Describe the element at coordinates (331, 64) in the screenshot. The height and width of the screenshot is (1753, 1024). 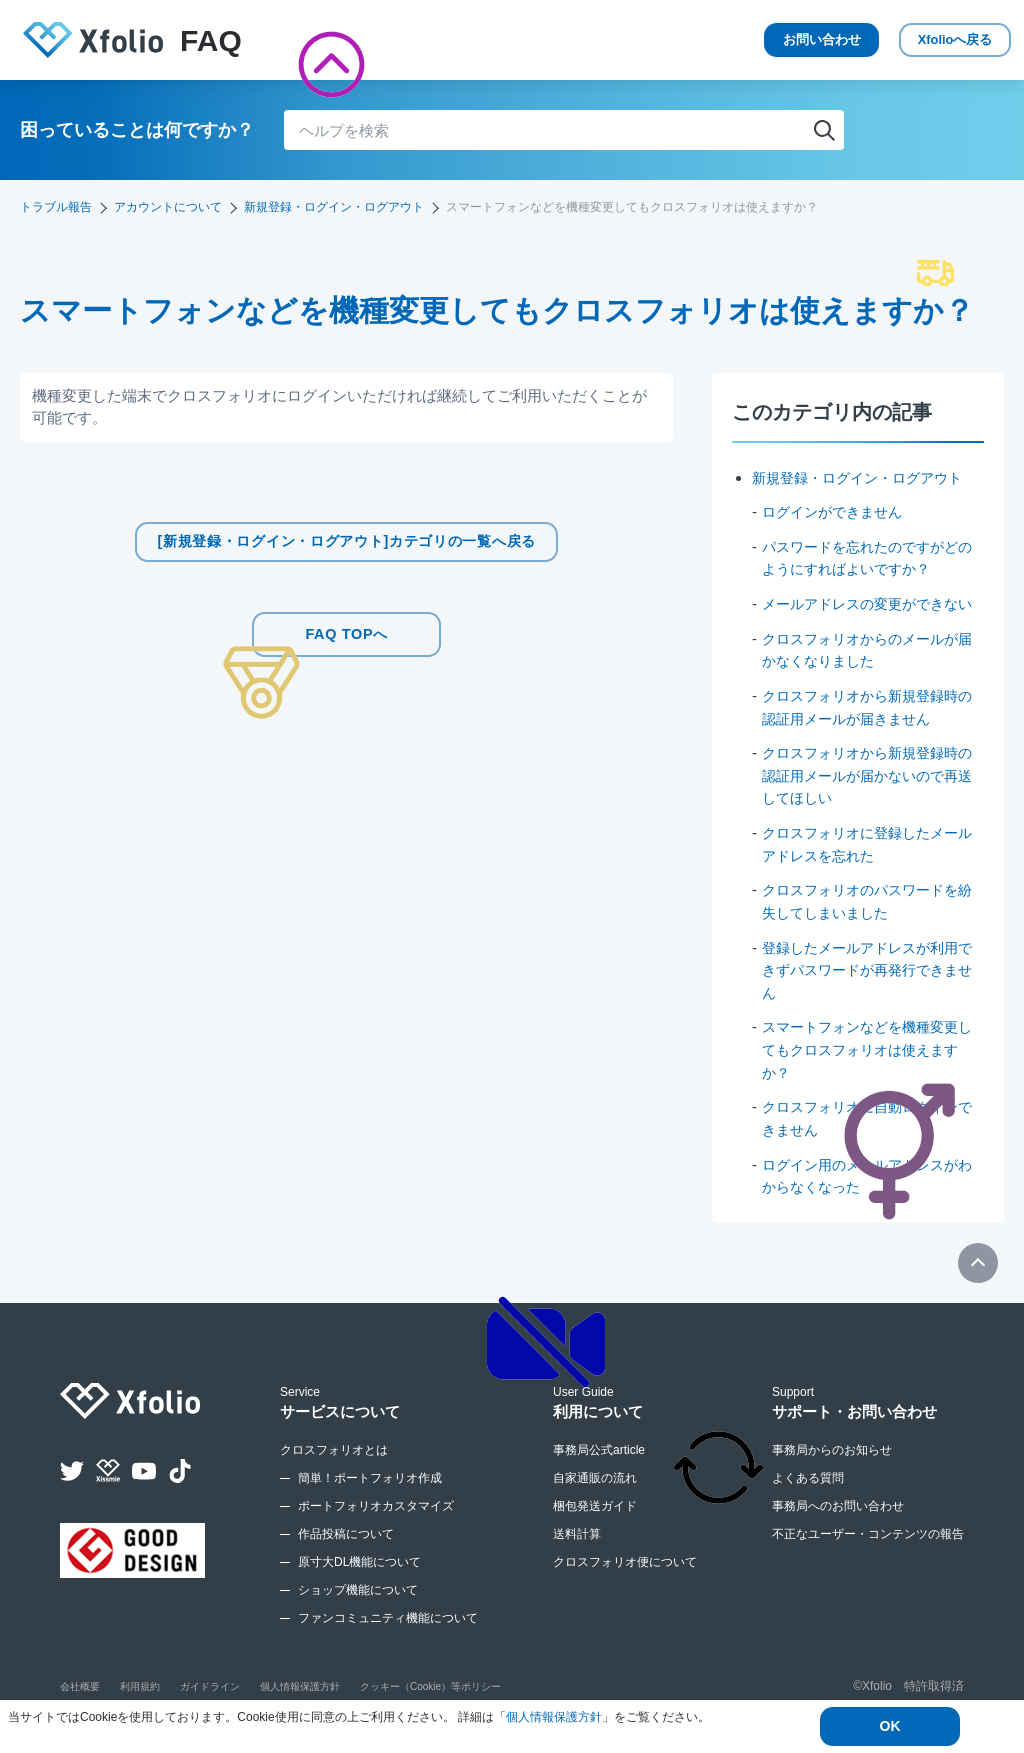
I see `scroll to top of page` at that location.